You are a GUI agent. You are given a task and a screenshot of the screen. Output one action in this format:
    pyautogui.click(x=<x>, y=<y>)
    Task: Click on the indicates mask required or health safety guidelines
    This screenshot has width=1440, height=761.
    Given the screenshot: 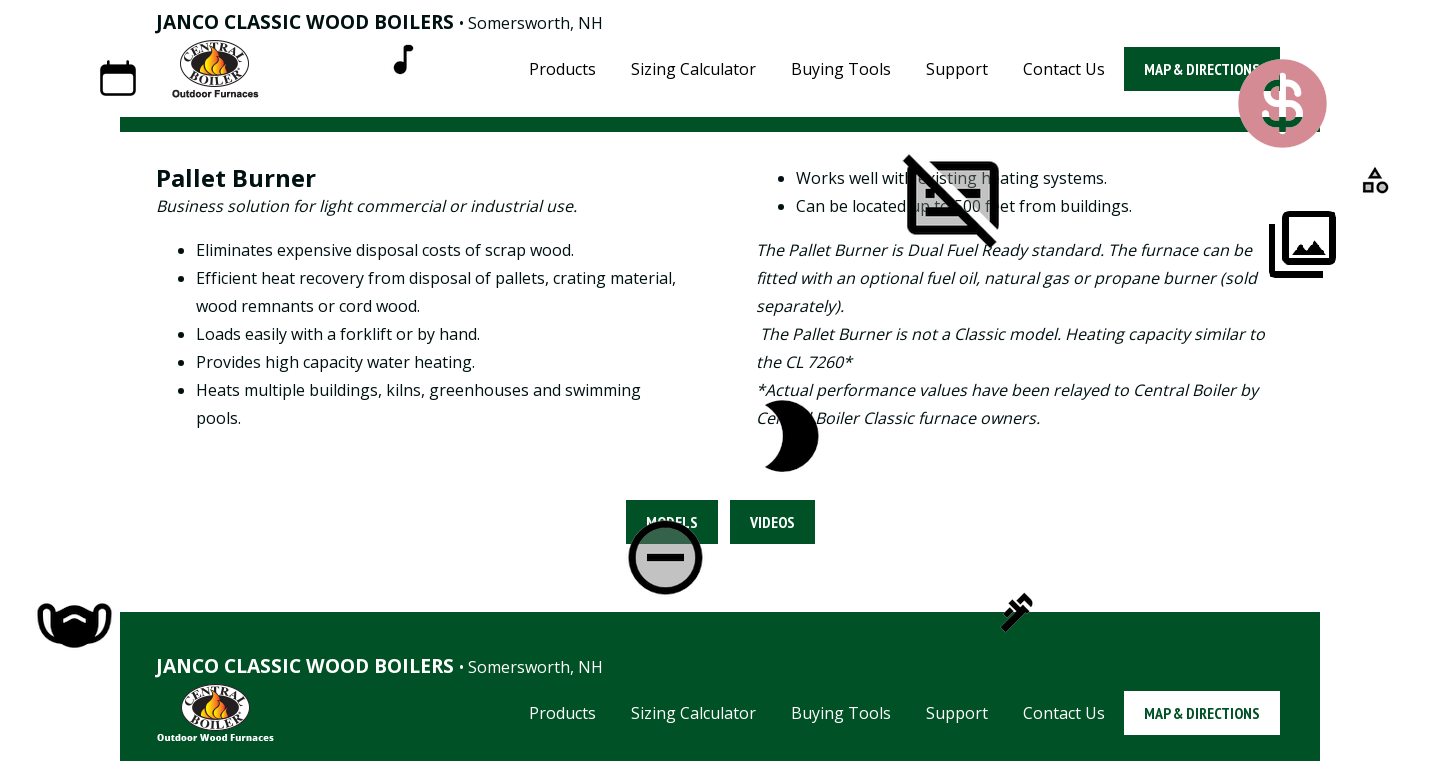 What is the action you would take?
    pyautogui.click(x=74, y=625)
    